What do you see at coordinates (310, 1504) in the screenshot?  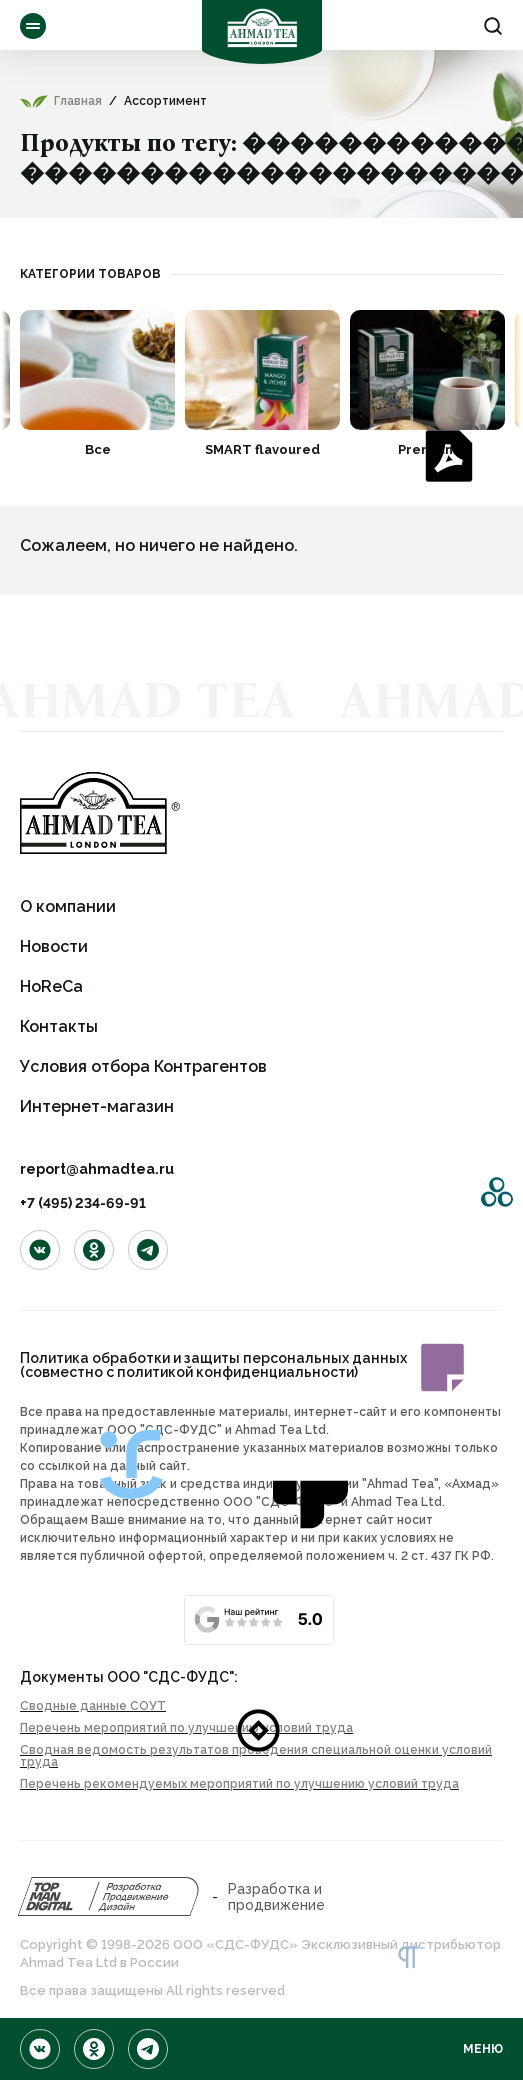 I see `visit top.gg website` at bounding box center [310, 1504].